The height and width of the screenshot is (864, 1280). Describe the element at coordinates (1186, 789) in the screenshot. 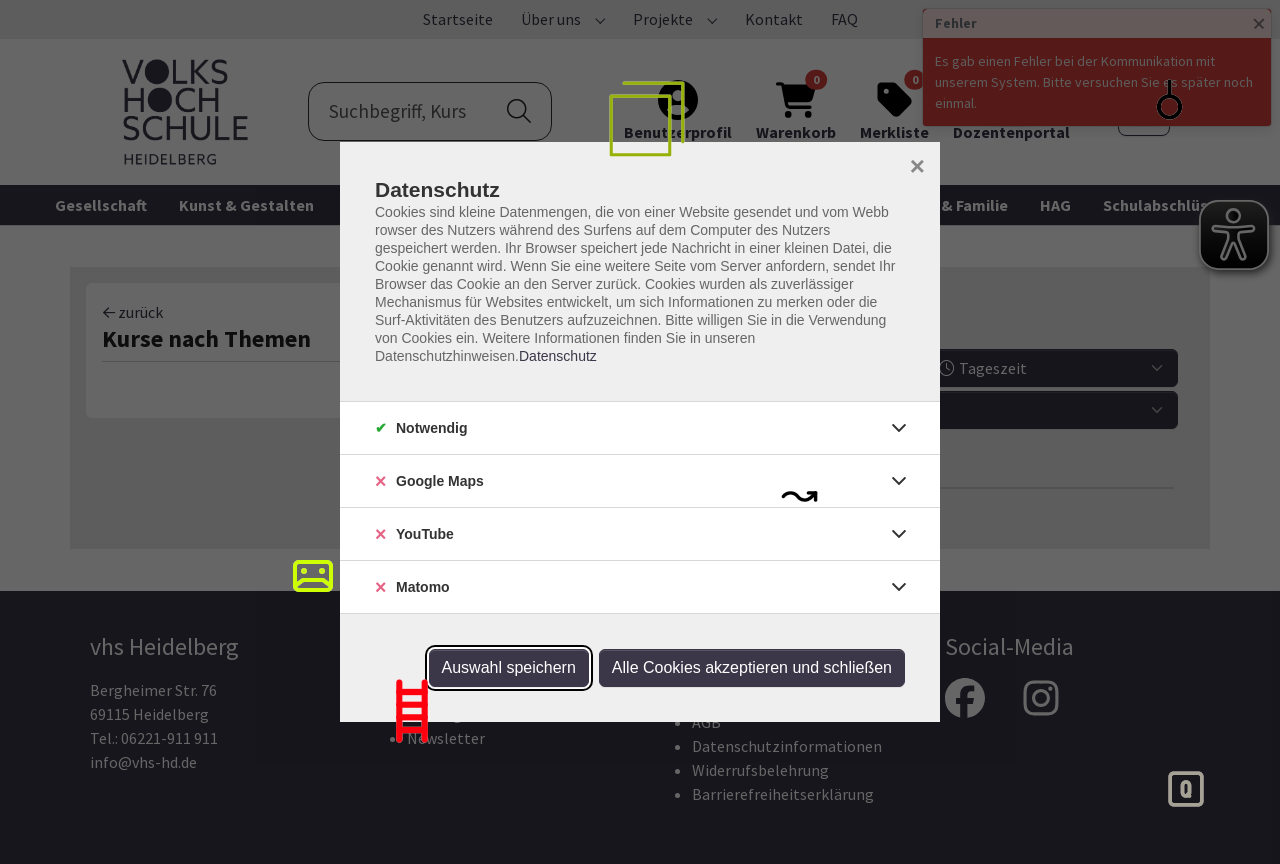

I see `represents the letter Q in a keyboard or text input` at that location.